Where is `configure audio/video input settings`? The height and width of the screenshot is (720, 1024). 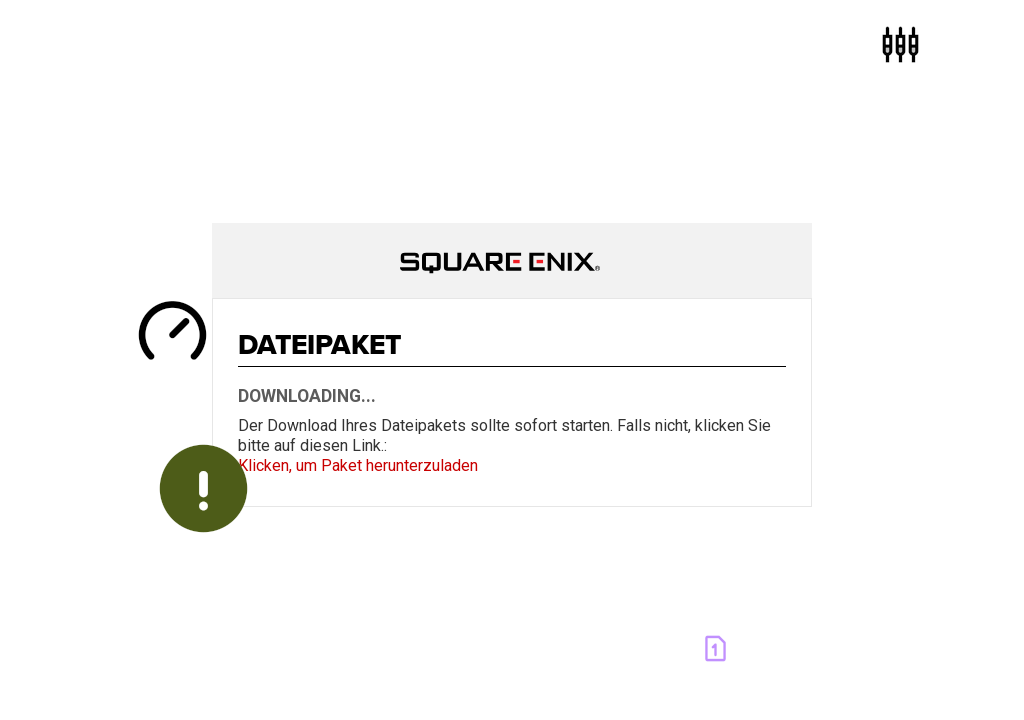
configure audio/video input settings is located at coordinates (900, 44).